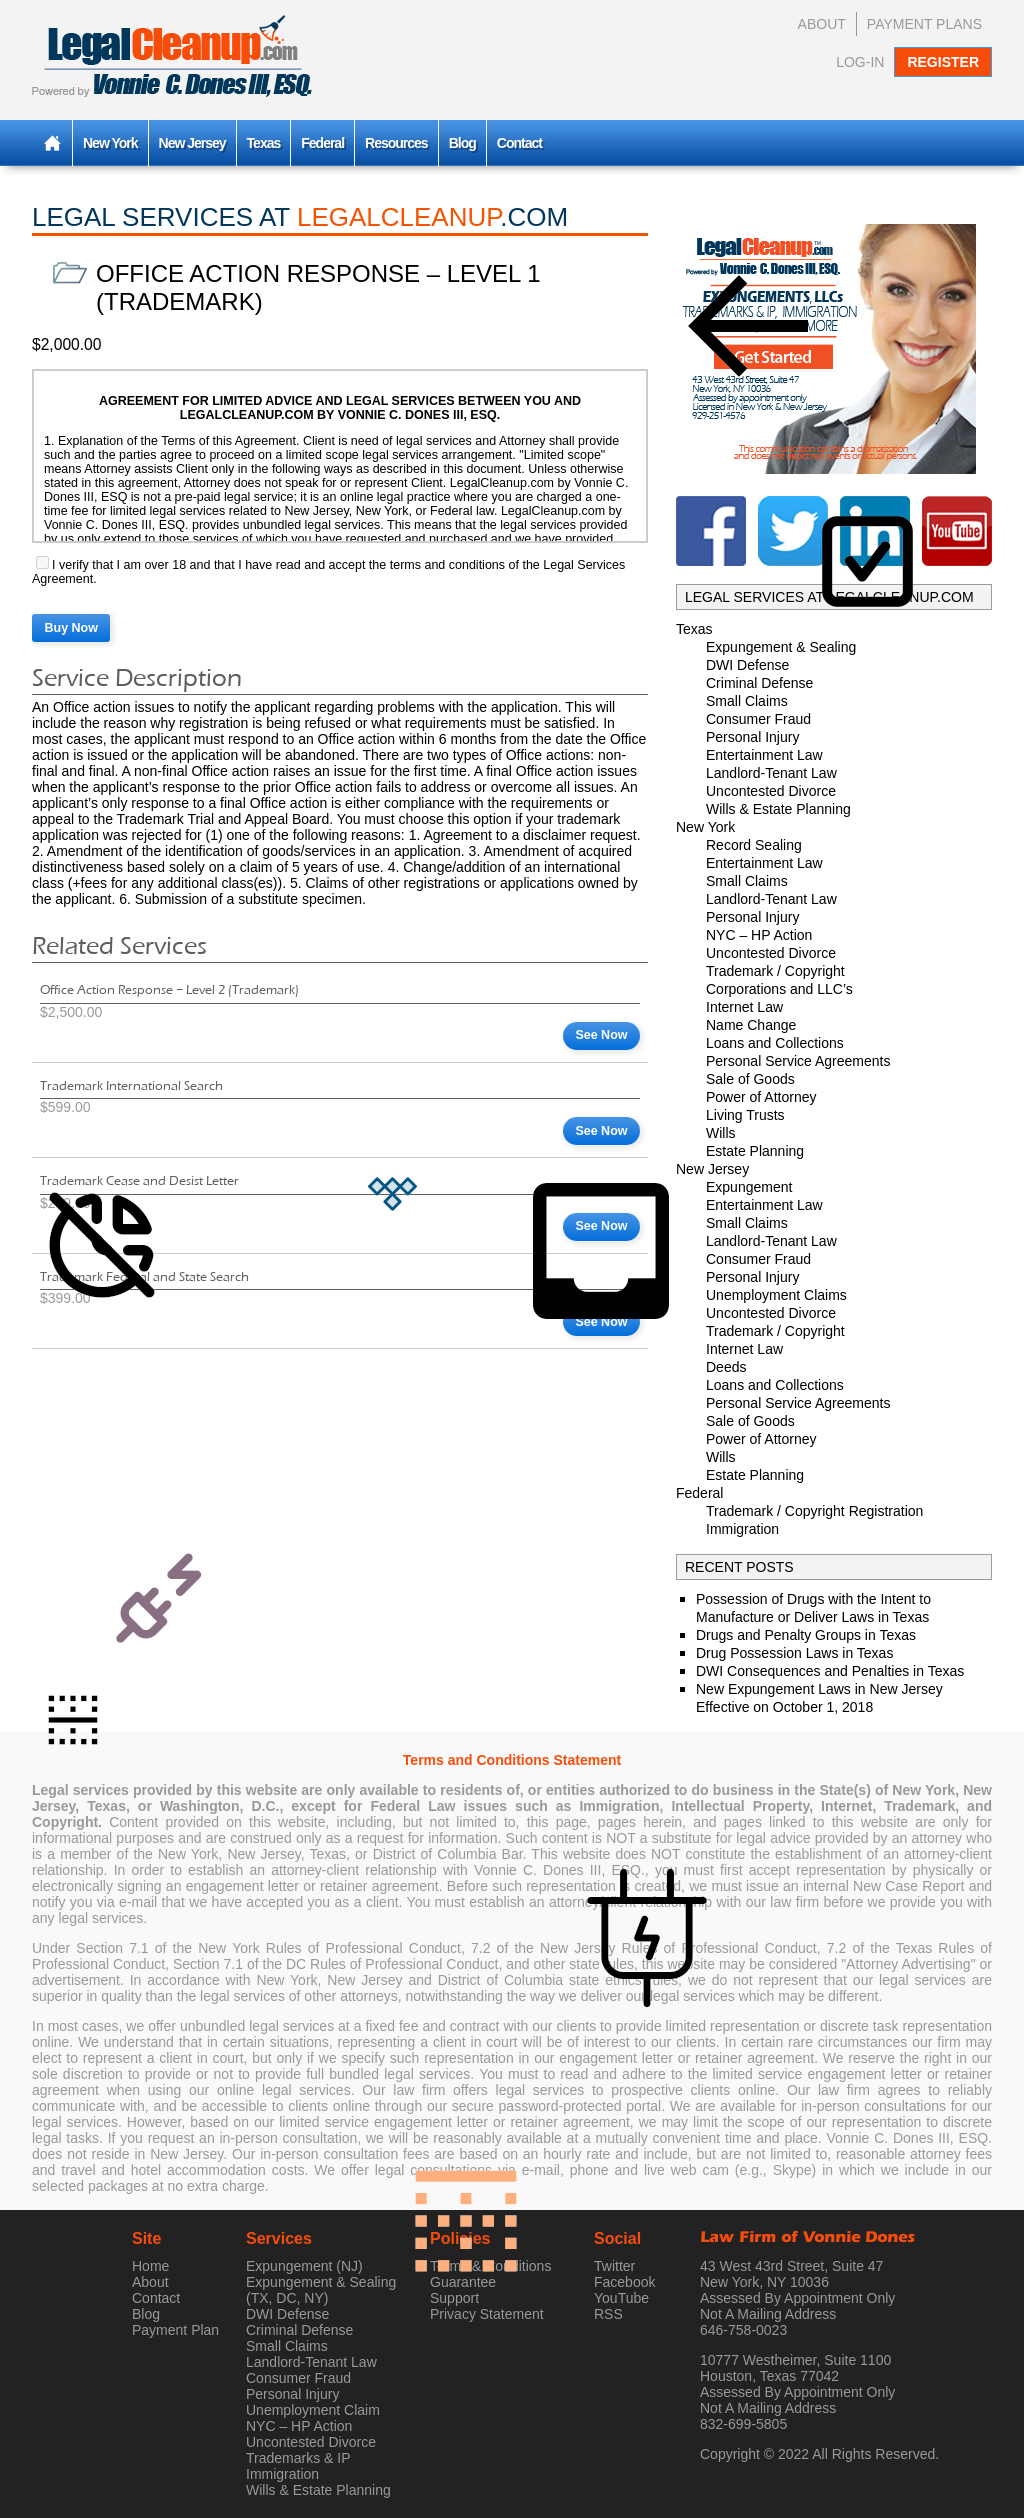  I want to click on disable pie chart visualization, so click(102, 1245).